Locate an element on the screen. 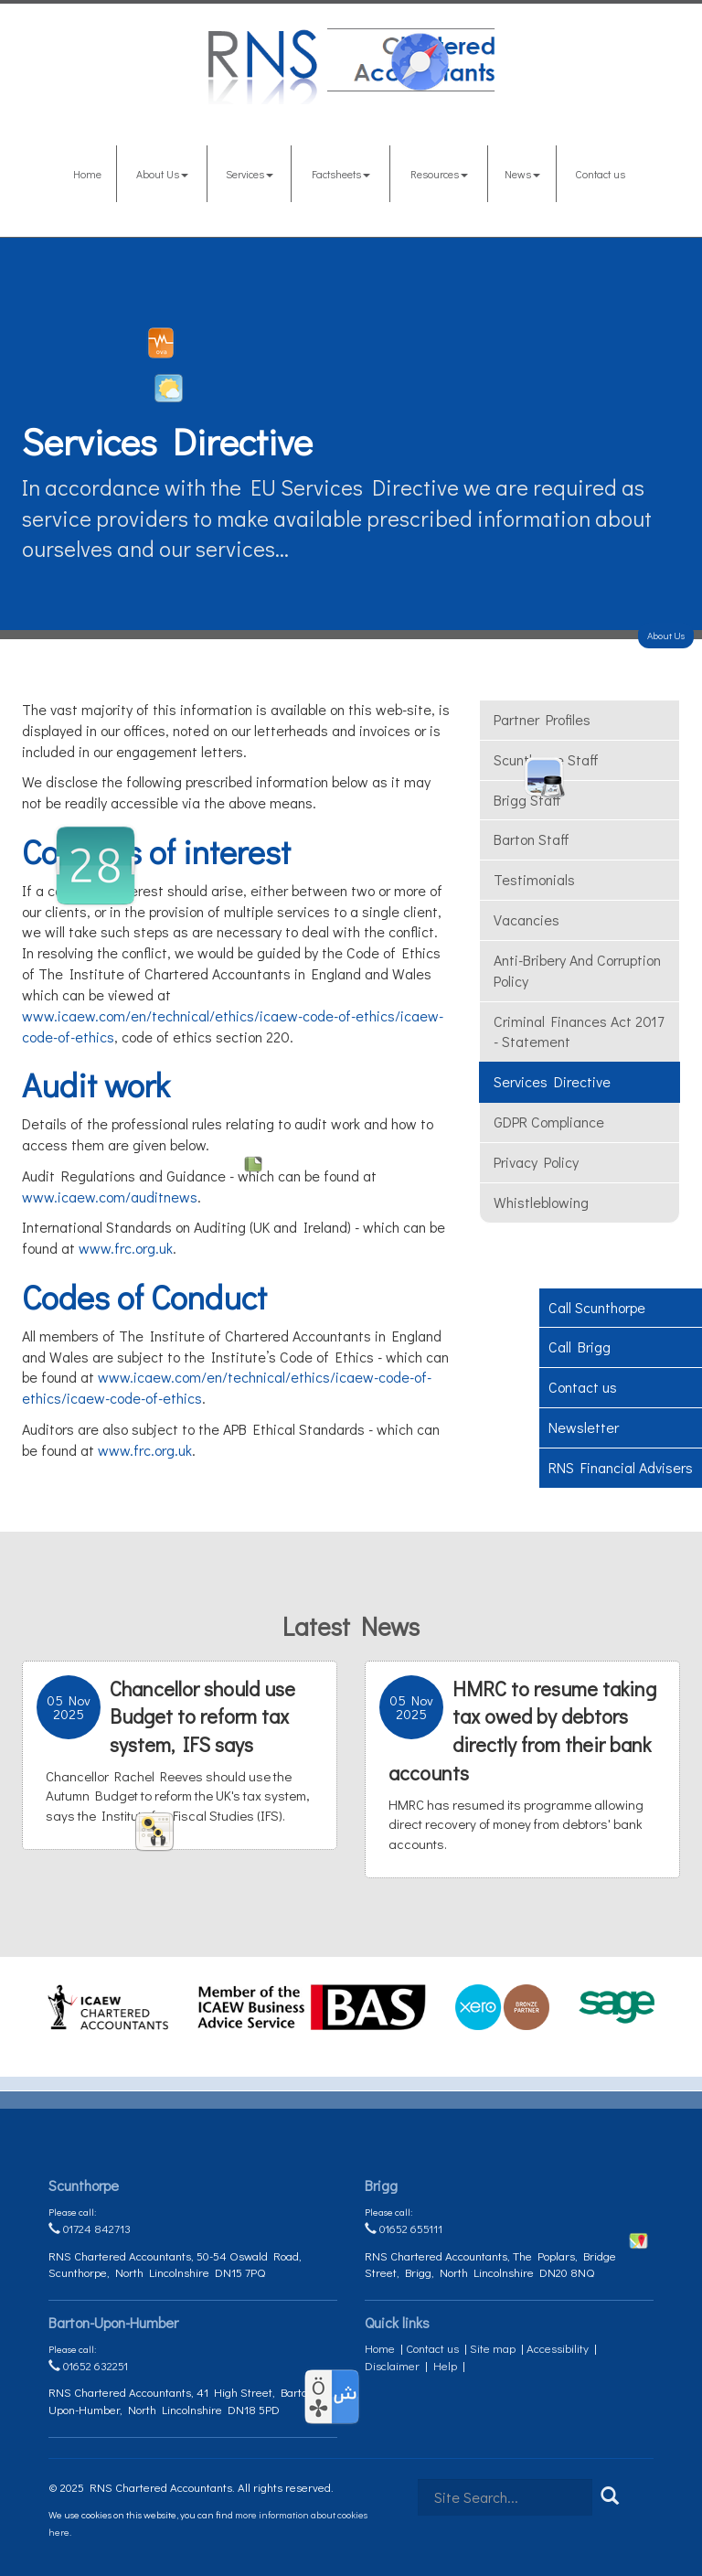 The height and width of the screenshot is (2576, 702). open the web browser is located at coordinates (420, 61).